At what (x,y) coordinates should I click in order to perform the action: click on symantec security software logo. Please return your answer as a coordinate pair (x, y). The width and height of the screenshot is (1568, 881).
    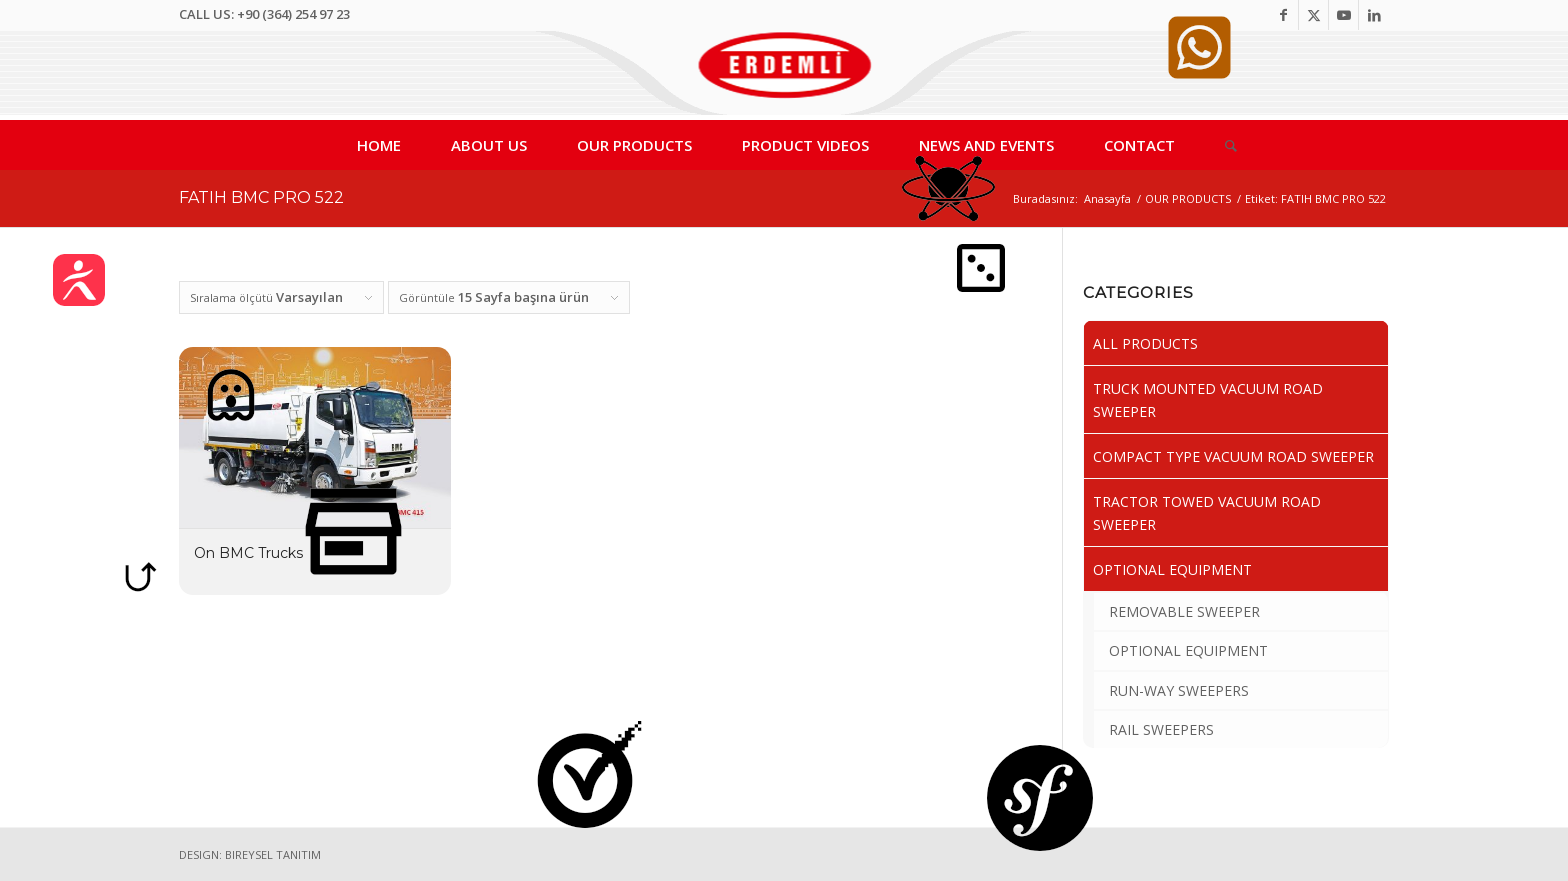
    Looking at the image, I should click on (589, 774).